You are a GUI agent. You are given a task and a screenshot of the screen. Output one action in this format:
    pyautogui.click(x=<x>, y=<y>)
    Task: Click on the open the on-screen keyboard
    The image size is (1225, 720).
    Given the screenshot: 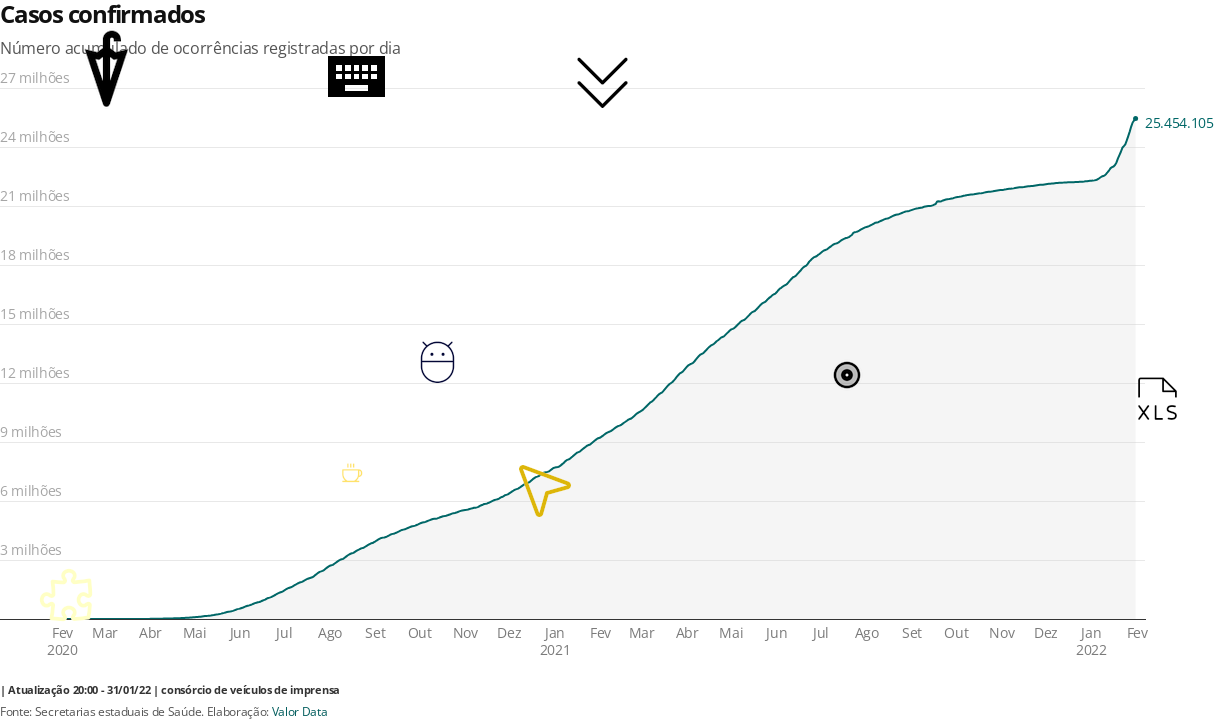 What is the action you would take?
    pyautogui.click(x=356, y=76)
    